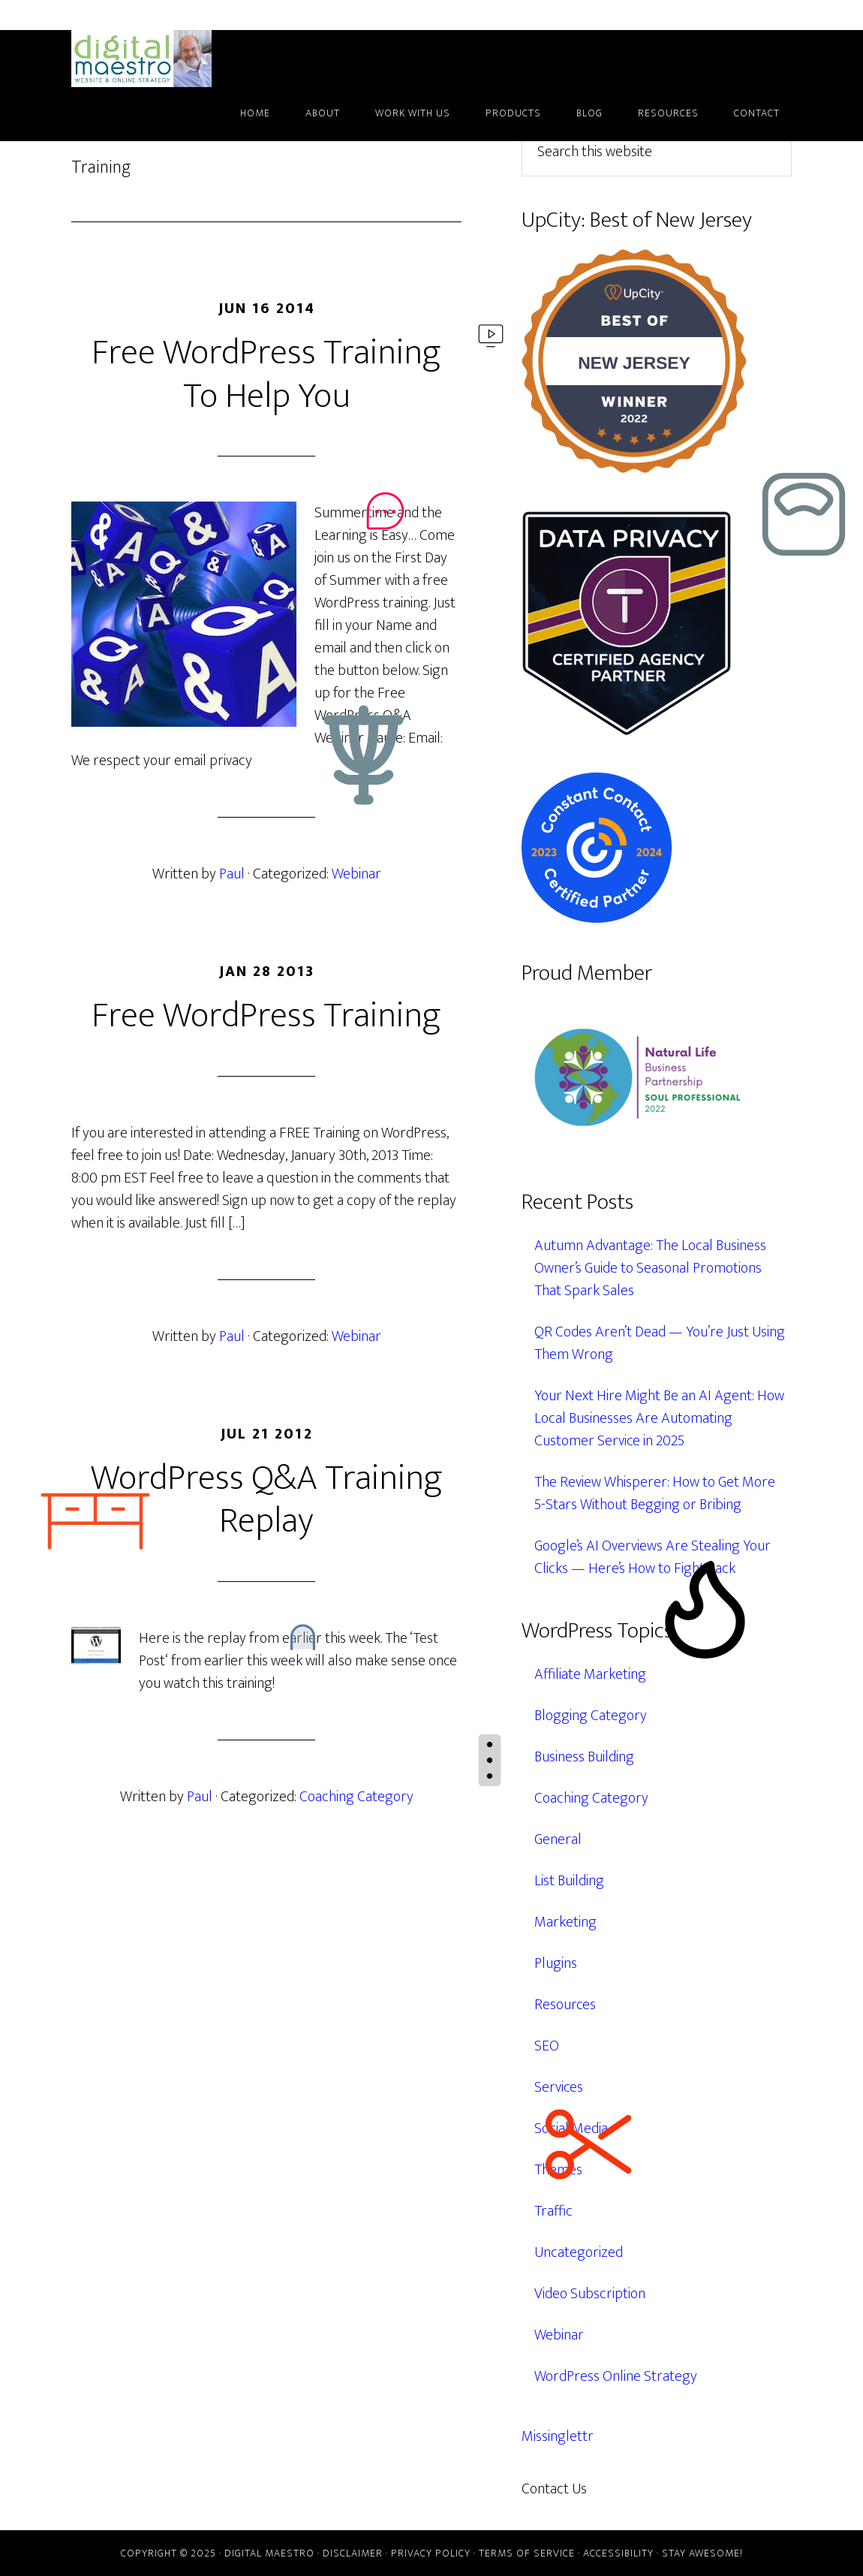 The width and height of the screenshot is (863, 2576). I want to click on represents set intersection in data operations, so click(302, 1637).